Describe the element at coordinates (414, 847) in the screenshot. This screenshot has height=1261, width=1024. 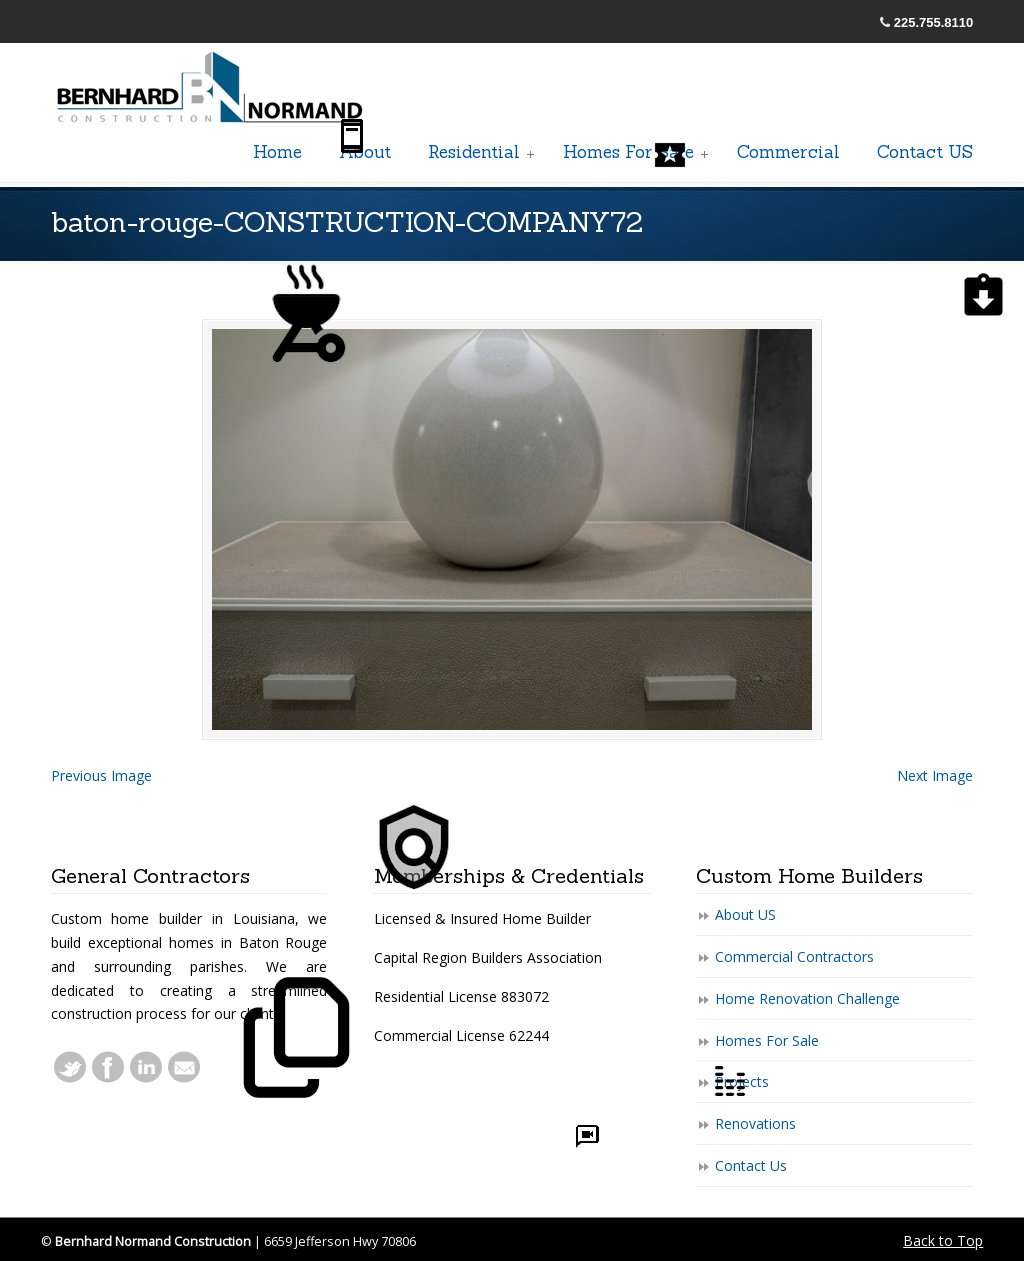
I see `view privacy policy or terms` at that location.